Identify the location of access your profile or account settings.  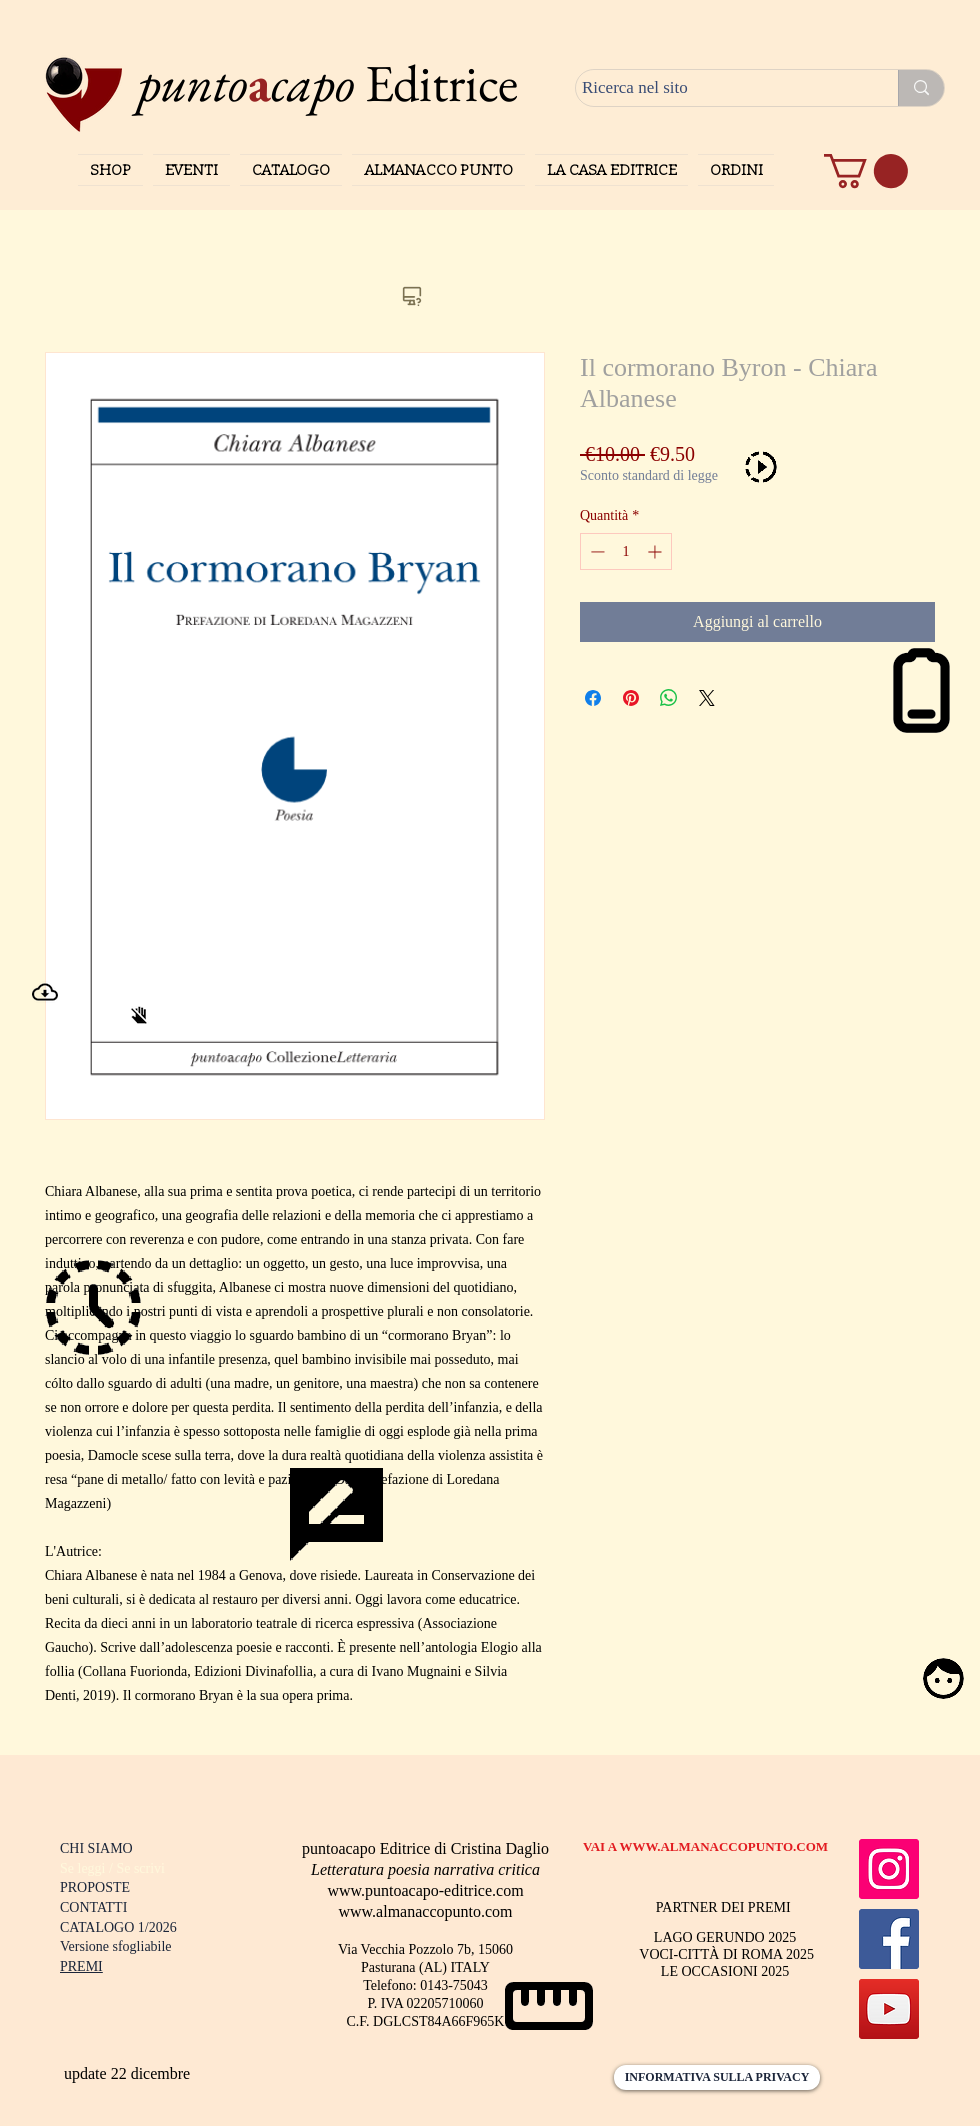
(943, 1678).